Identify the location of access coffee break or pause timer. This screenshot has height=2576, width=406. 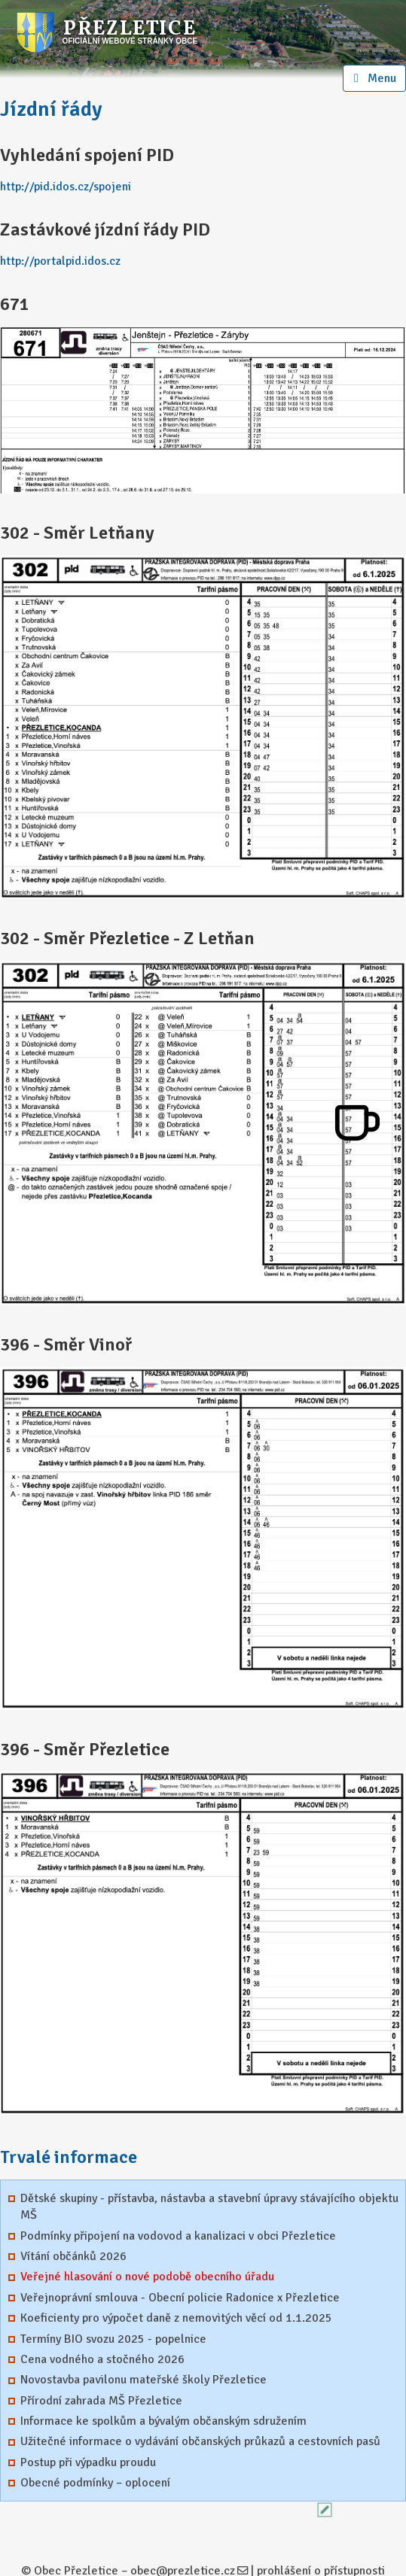
(357, 1122).